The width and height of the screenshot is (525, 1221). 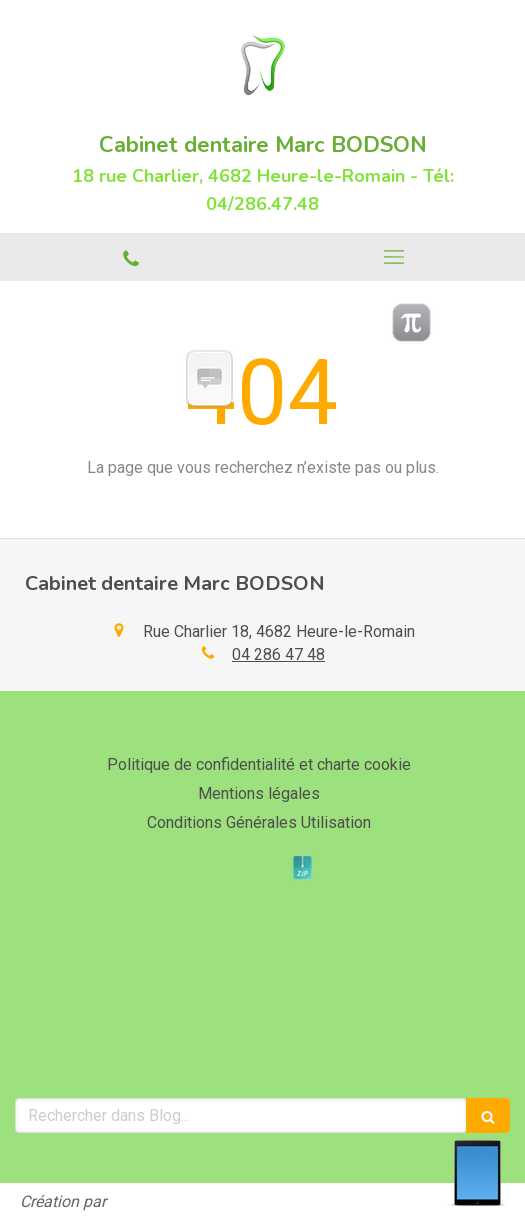 I want to click on open a compressed zip archive, so click(x=302, y=867).